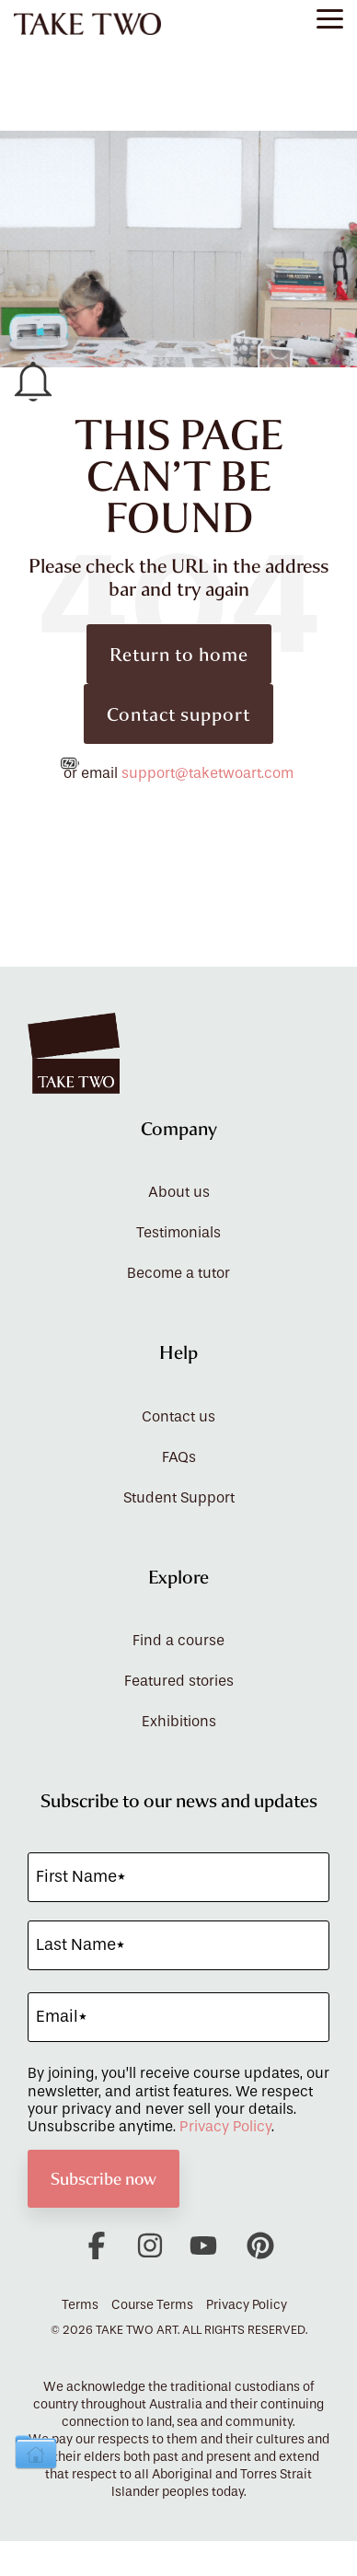 The width and height of the screenshot is (357, 2576). I want to click on indicates device is charging or connected to power, so click(70, 763).